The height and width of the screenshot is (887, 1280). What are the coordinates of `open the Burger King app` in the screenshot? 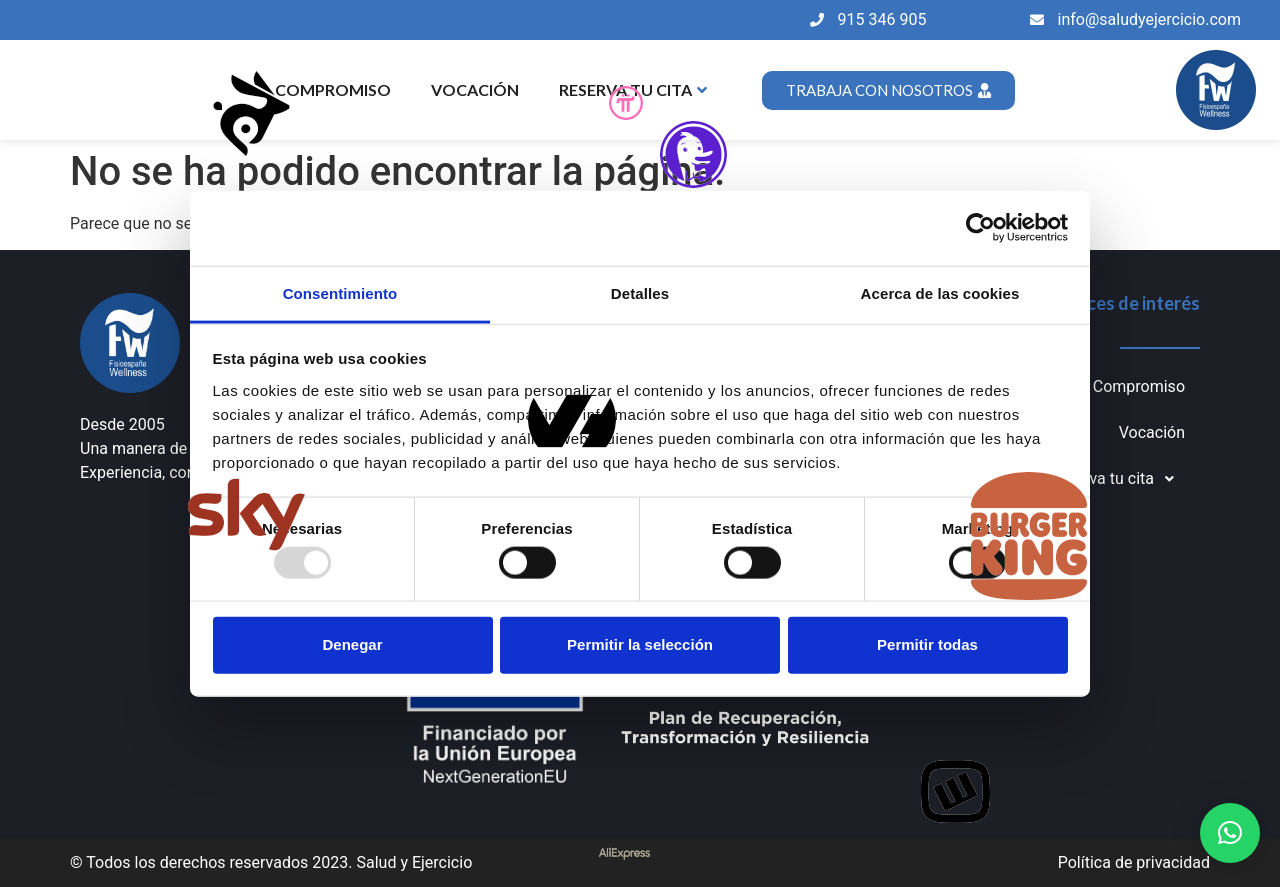 It's located at (1029, 536).